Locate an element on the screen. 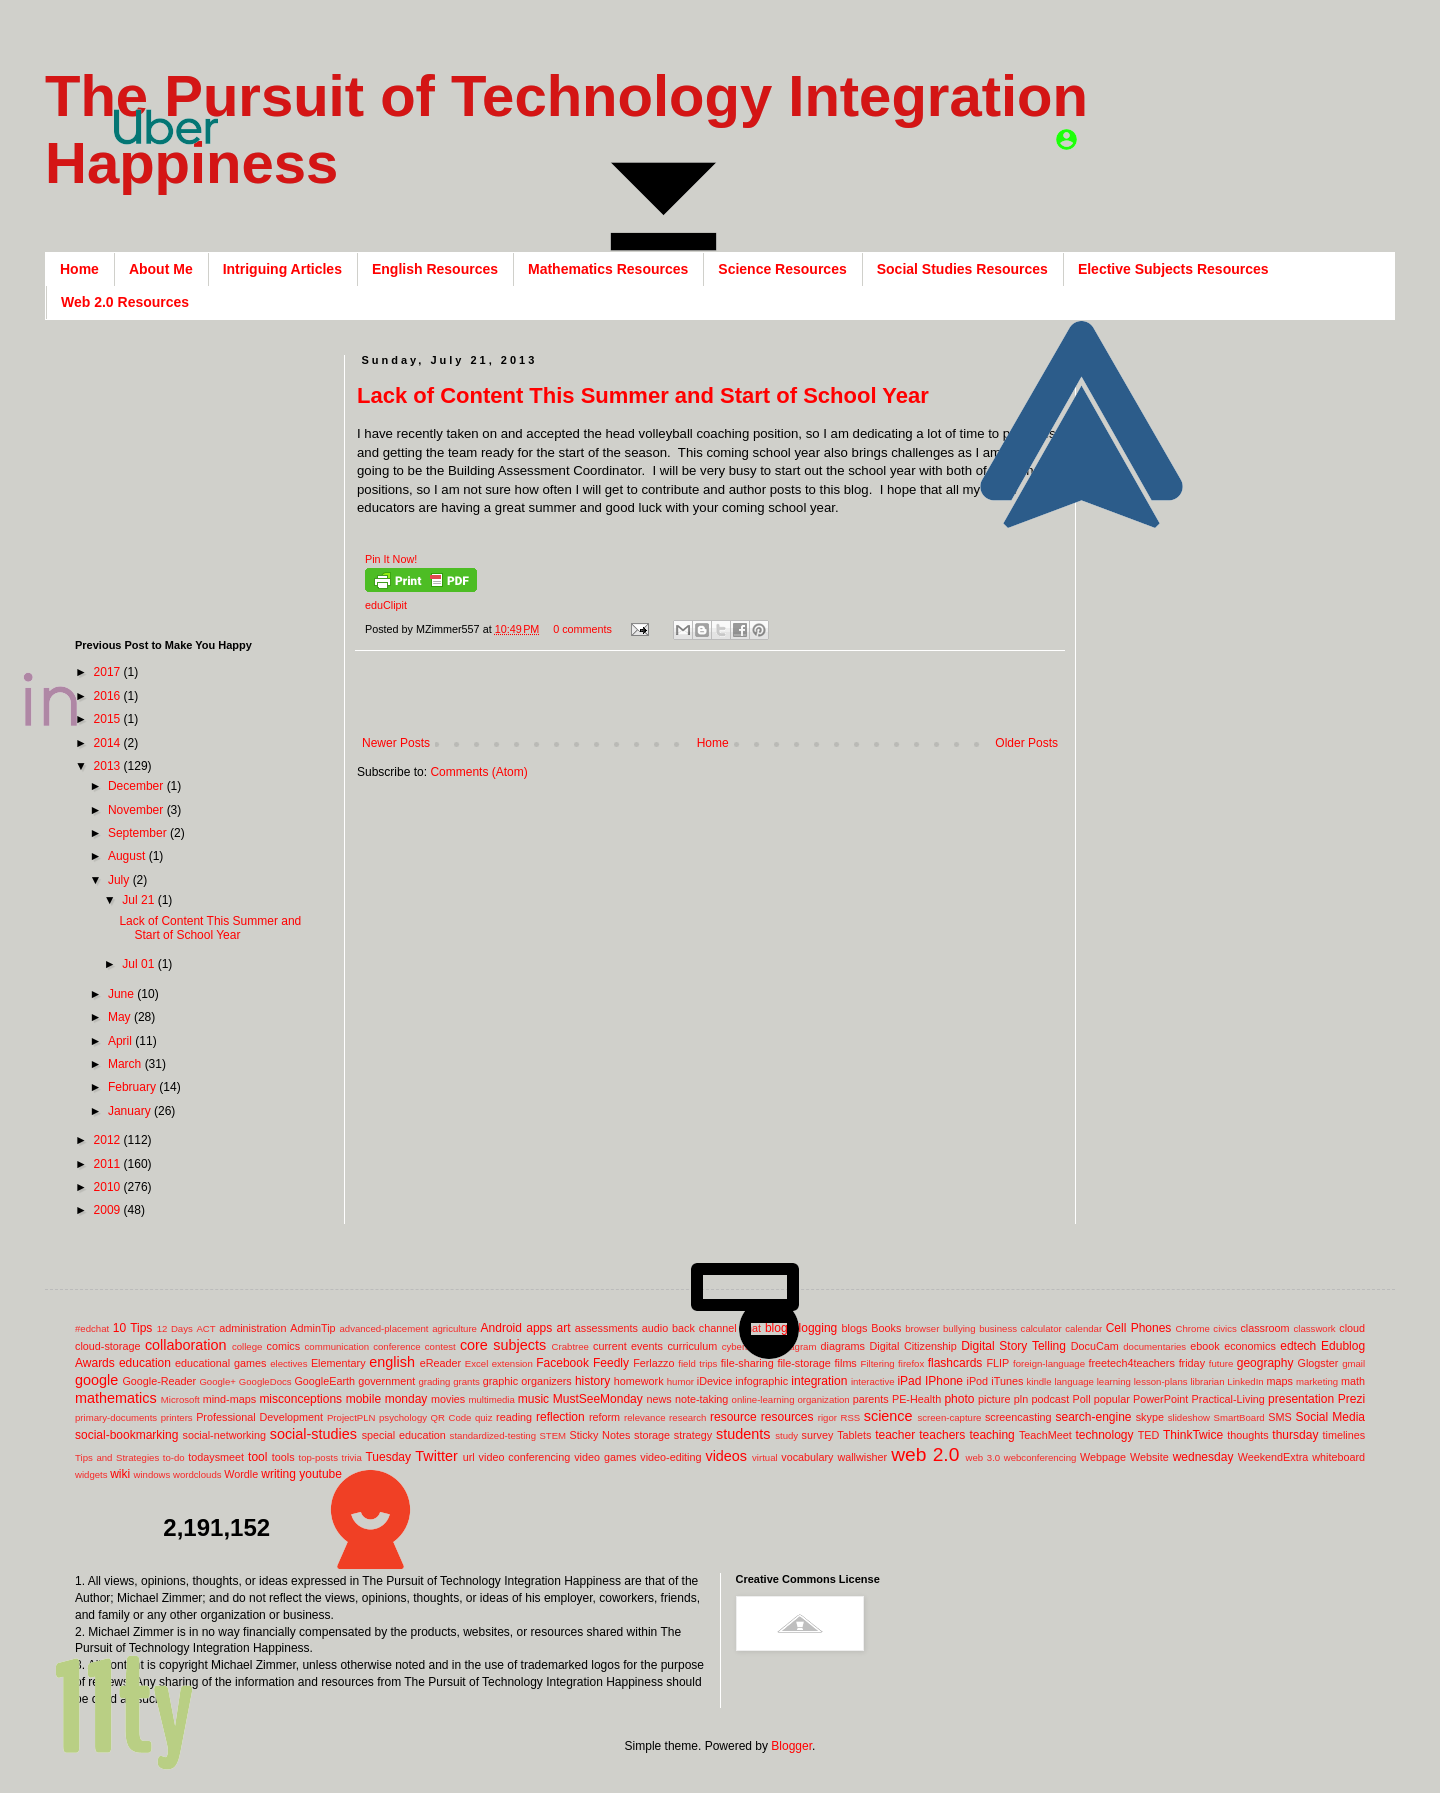 The height and width of the screenshot is (1793, 1440). open android auto app is located at coordinates (1081, 424).